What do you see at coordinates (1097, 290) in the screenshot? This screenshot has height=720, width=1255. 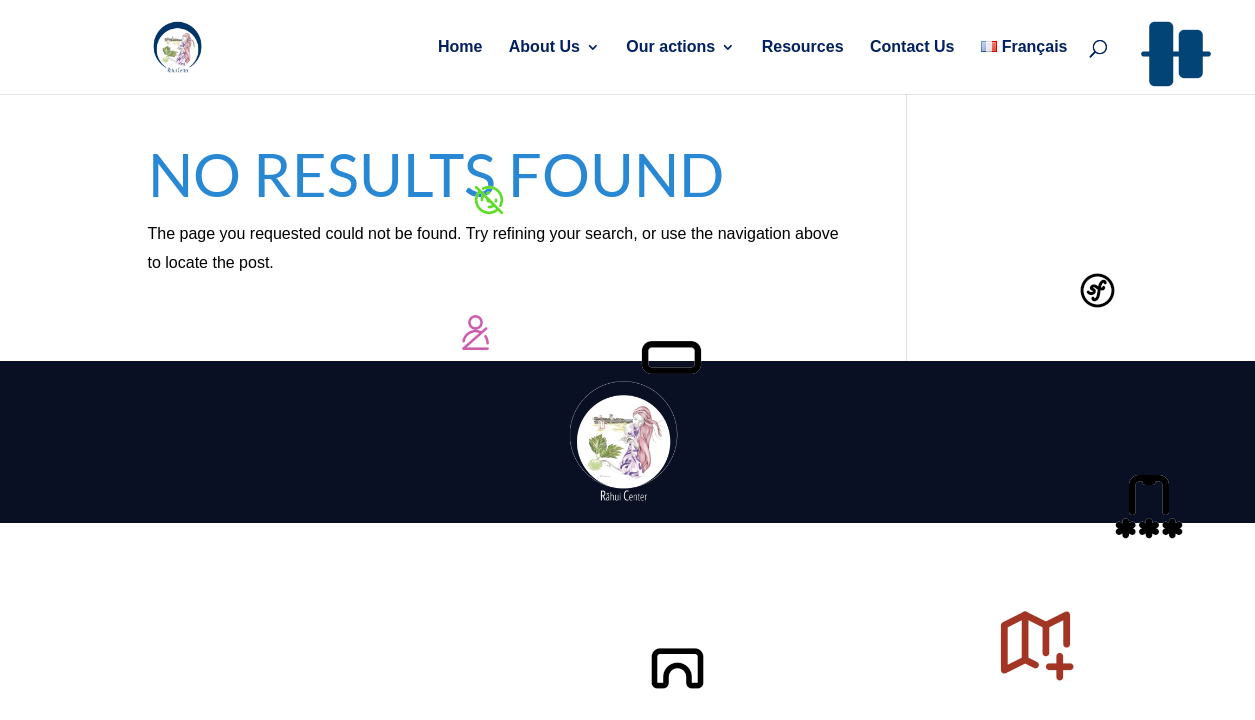 I see `symfony framework logo` at bounding box center [1097, 290].